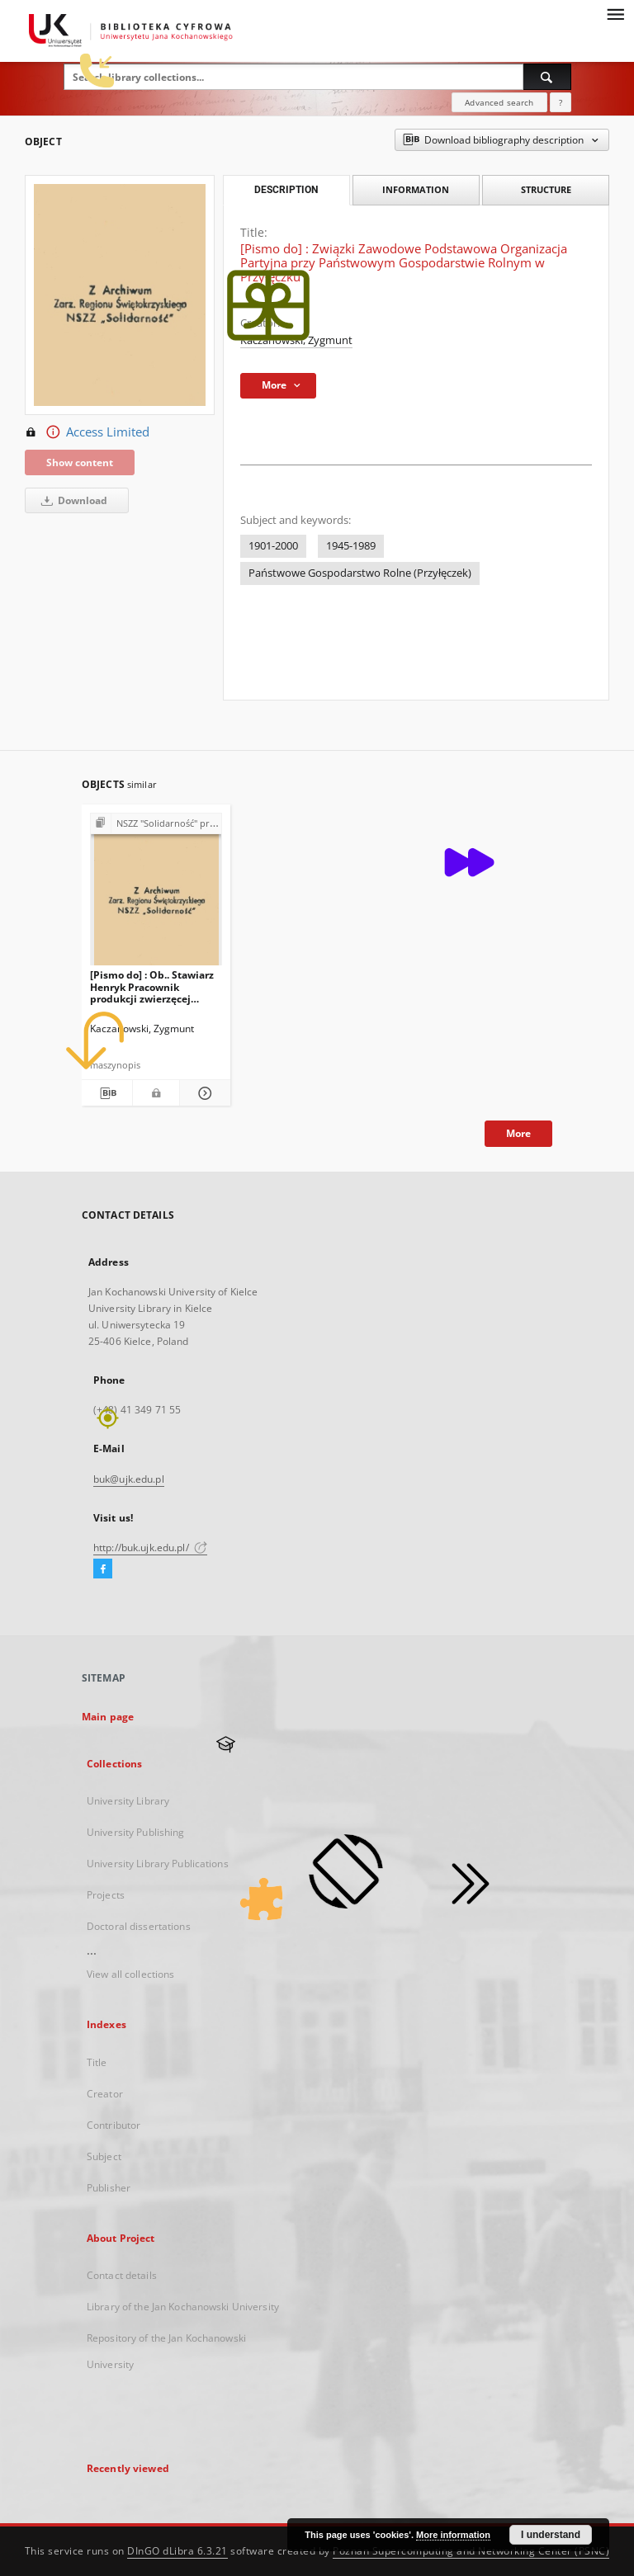  I want to click on access education or learning resources, so click(225, 1743).